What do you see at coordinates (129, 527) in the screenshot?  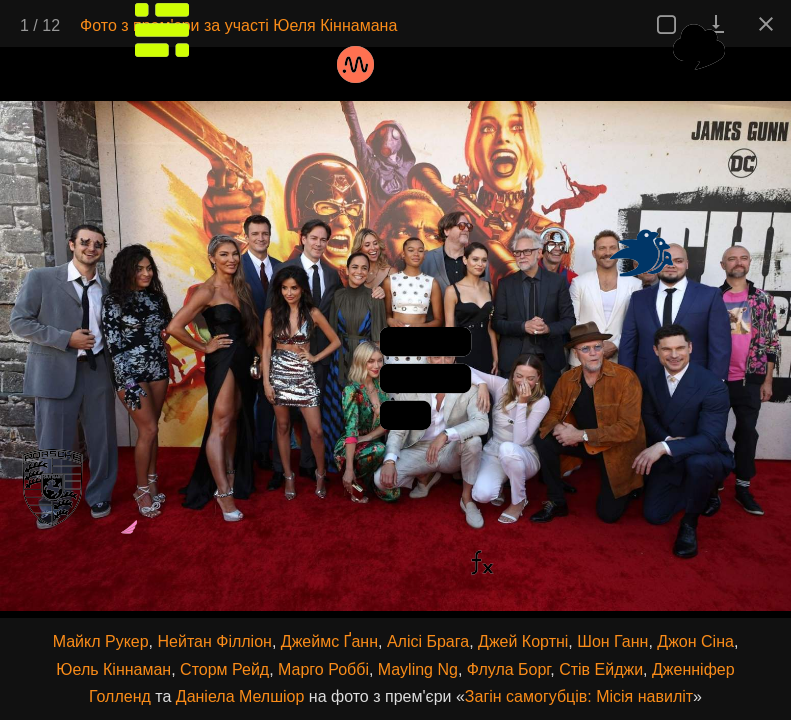 I see `Ethiopian Airlines logo` at bounding box center [129, 527].